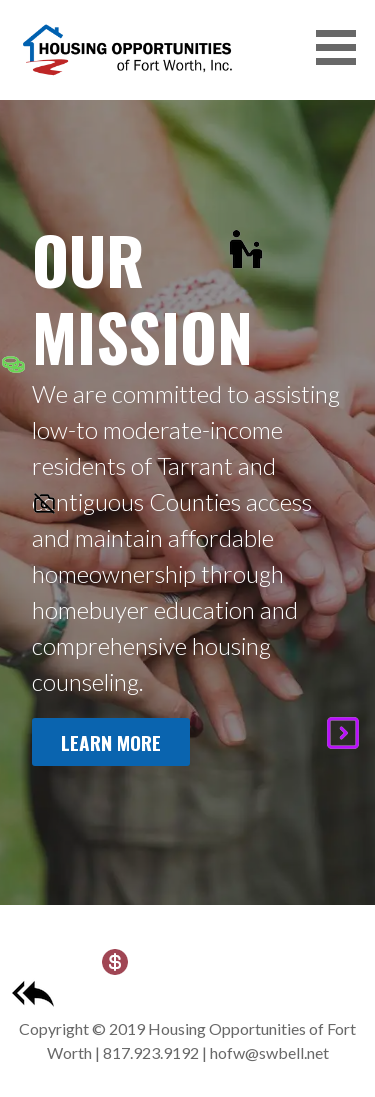 This screenshot has height=1097, width=375. Describe the element at coordinates (13, 364) in the screenshot. I see `view your coin balance or currency` at that location.